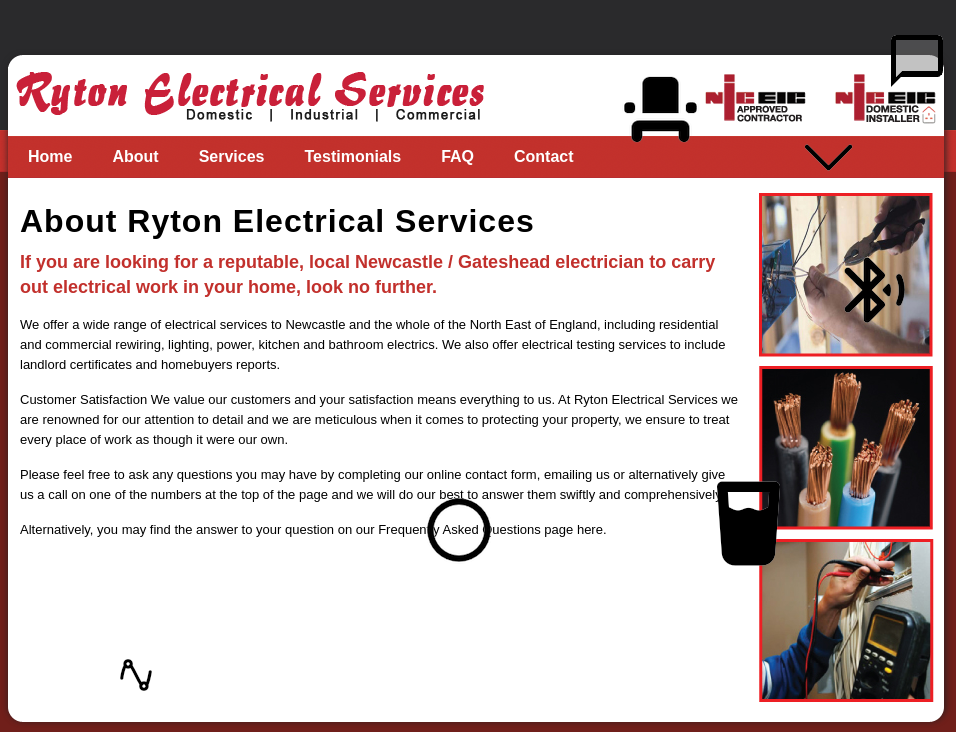 The width and height of the screenshot is (956, 732). Describe the element at coordinates (136, 675) in the screenshot. I see `toggle between maximum and minimum values` at that location.